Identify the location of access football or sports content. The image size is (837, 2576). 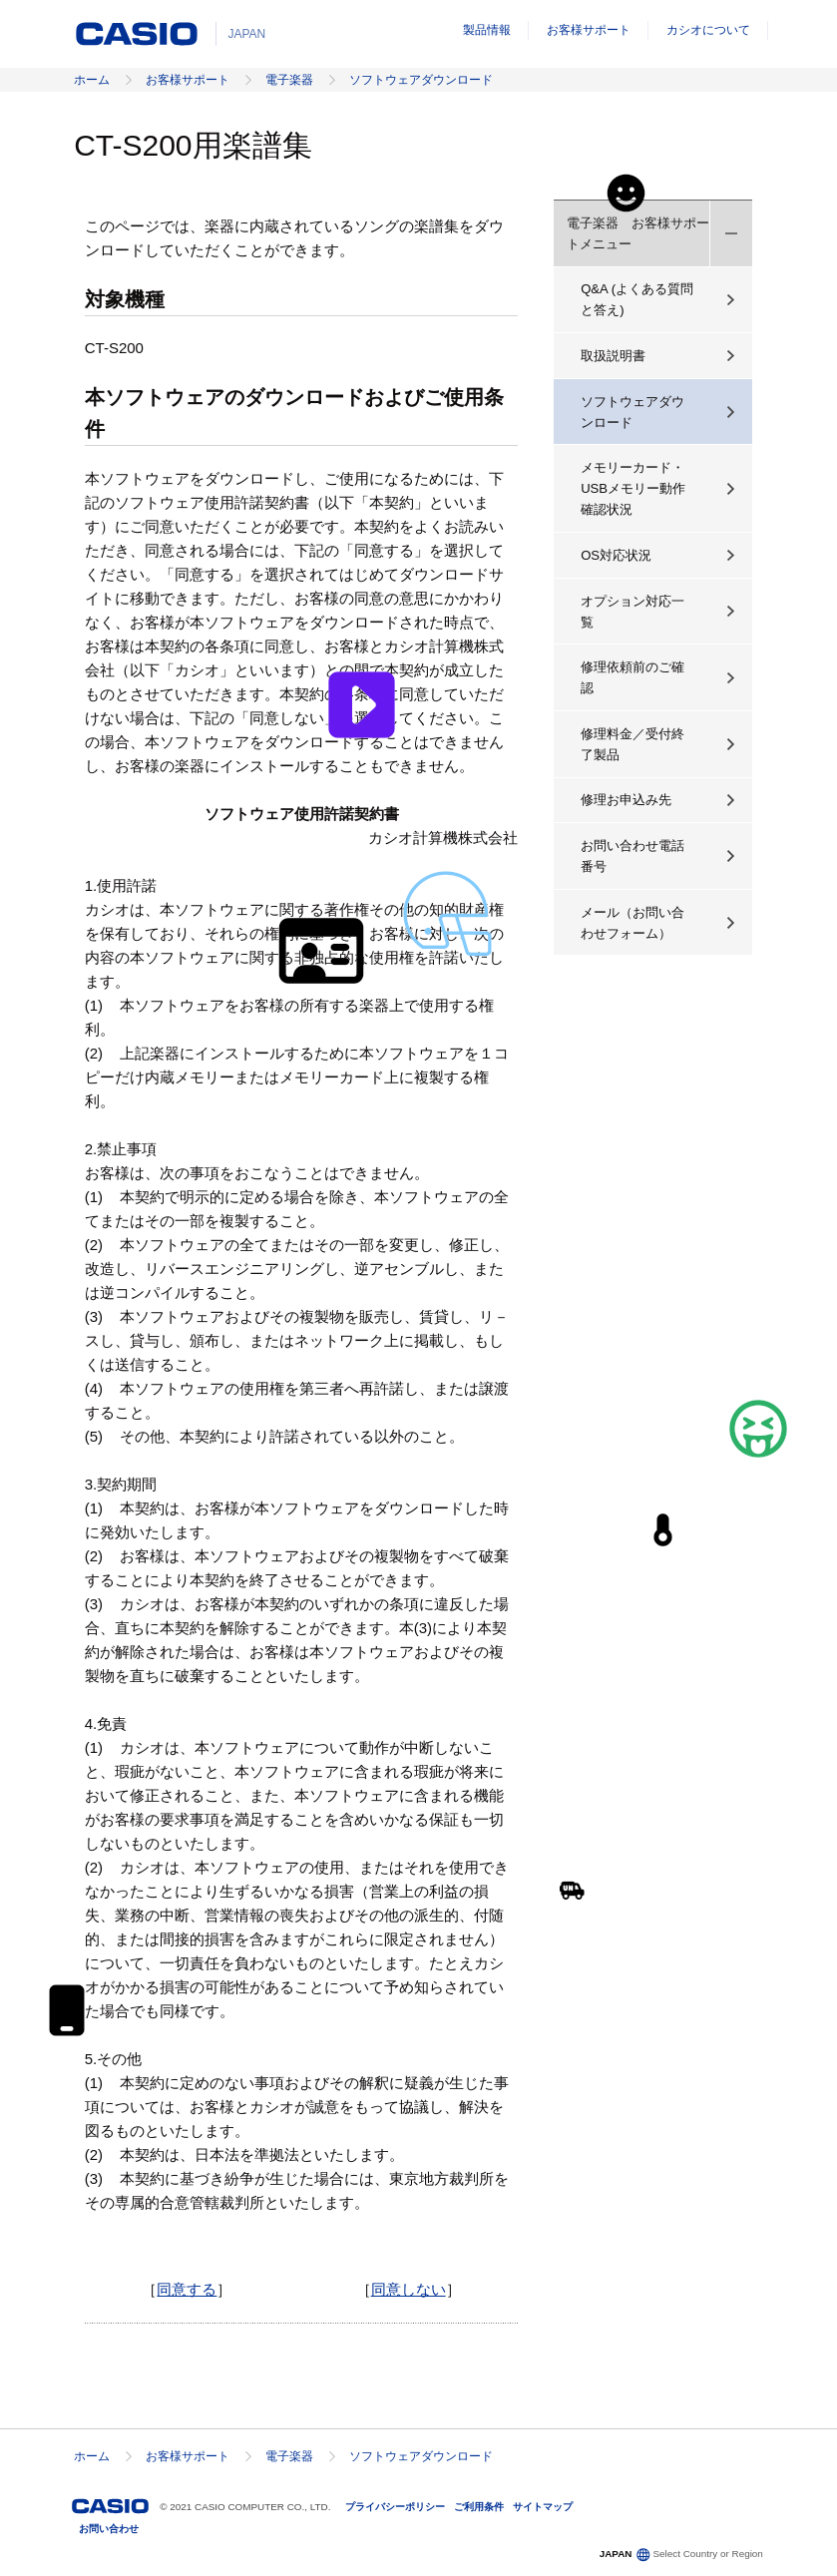
(447, 915).